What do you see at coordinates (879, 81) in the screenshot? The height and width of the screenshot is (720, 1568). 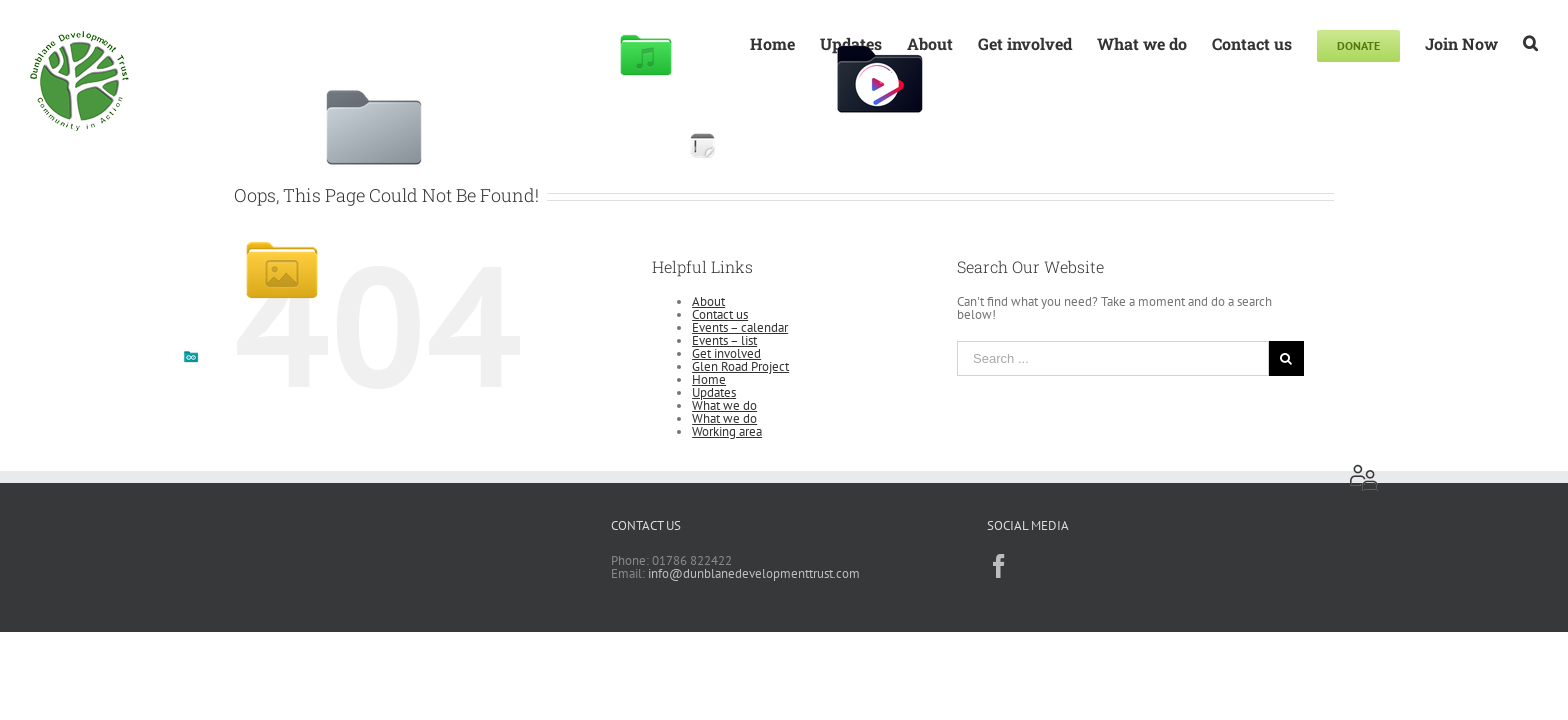 I see `folder containing youtube music vanced app files` at bounding box center [879, 81].